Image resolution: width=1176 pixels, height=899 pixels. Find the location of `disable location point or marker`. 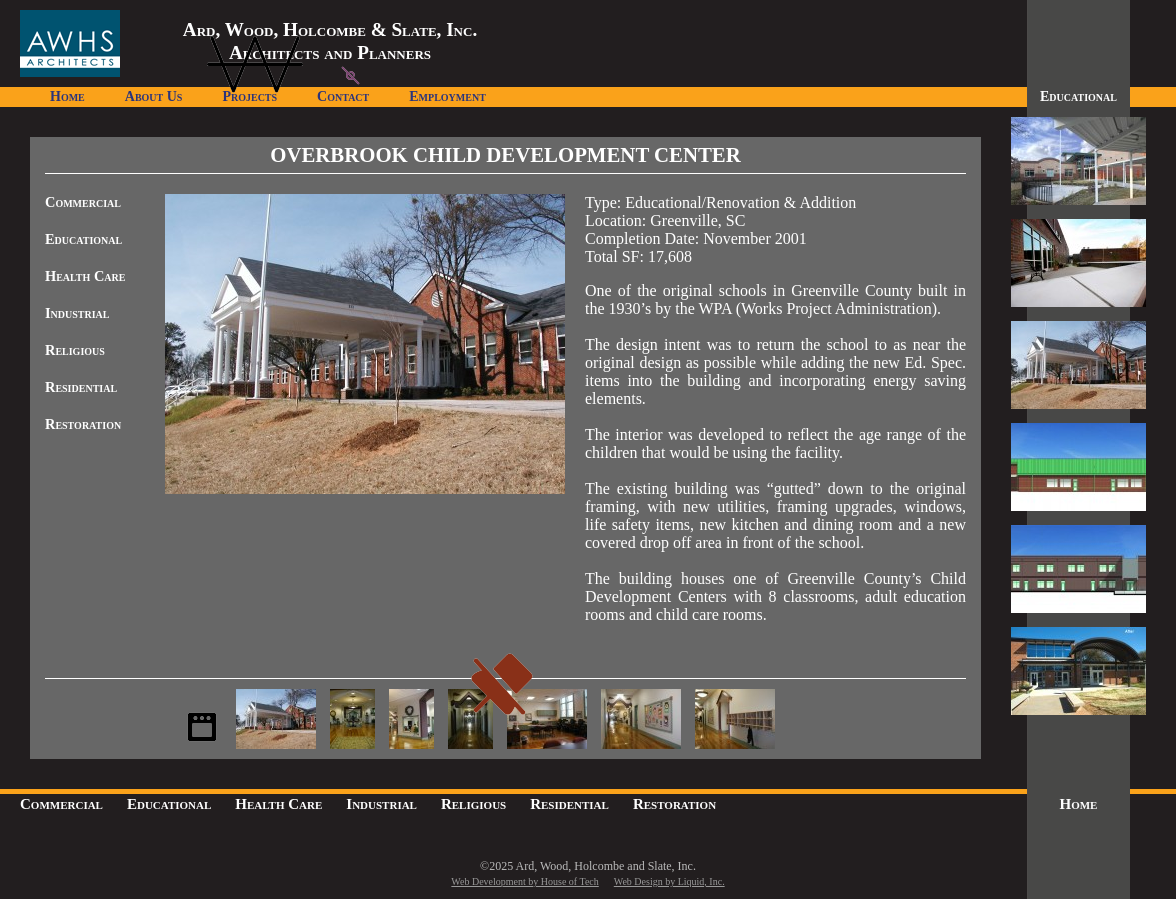

disable location point or marker is located at coordinates (350, 75).